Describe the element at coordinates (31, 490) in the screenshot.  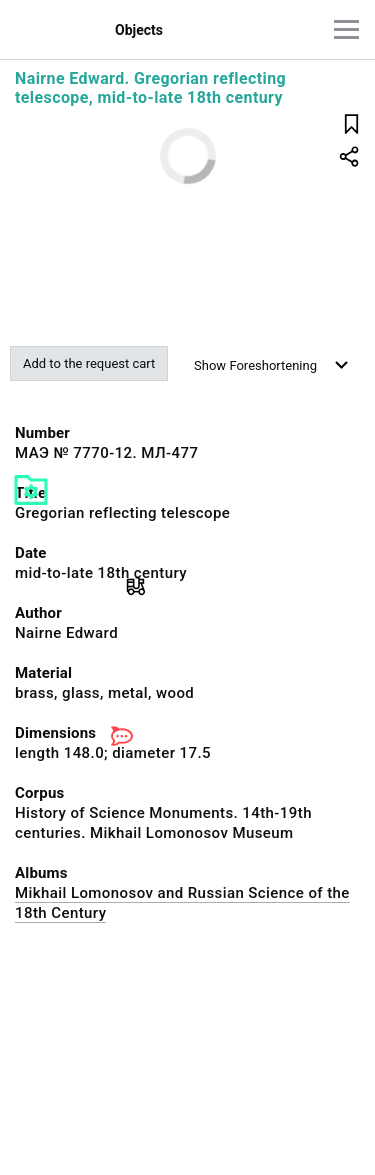
I see `access folder settings or preferences` at that location.